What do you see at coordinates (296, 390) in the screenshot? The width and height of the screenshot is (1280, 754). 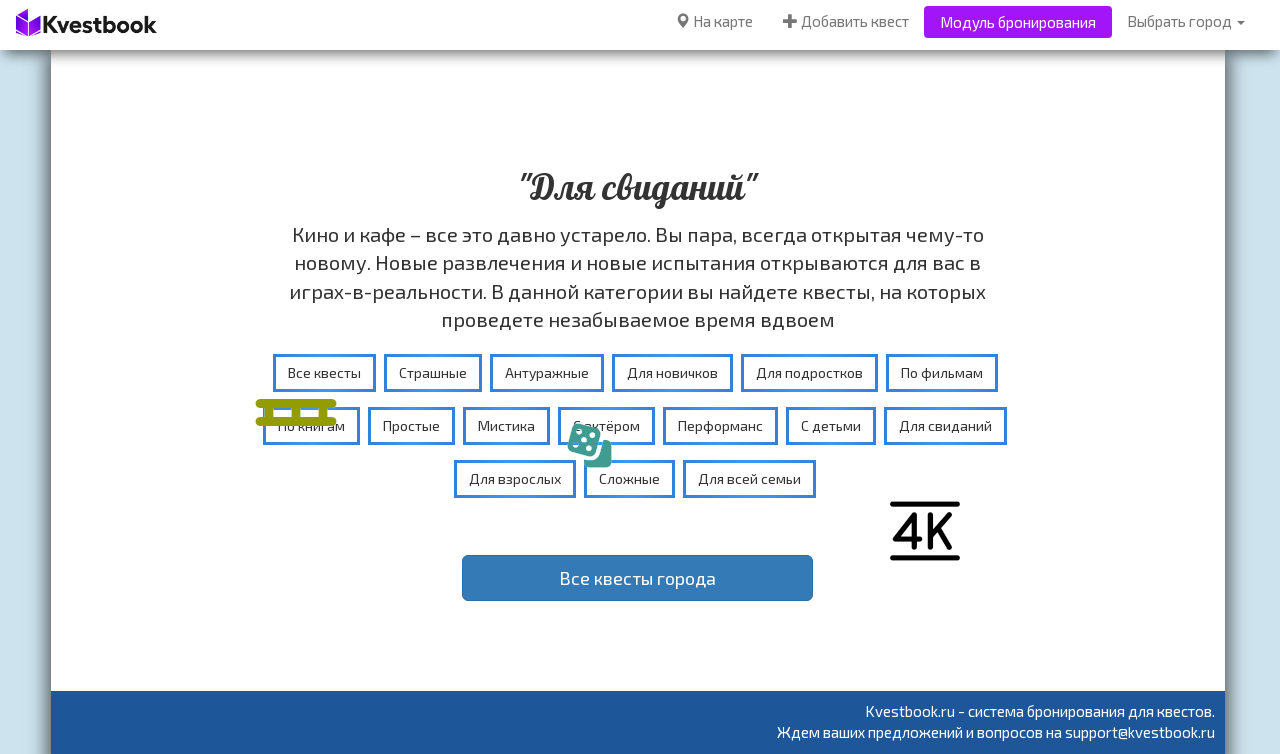 I see `view warehouse inventory` at bounding box center [296, 390].